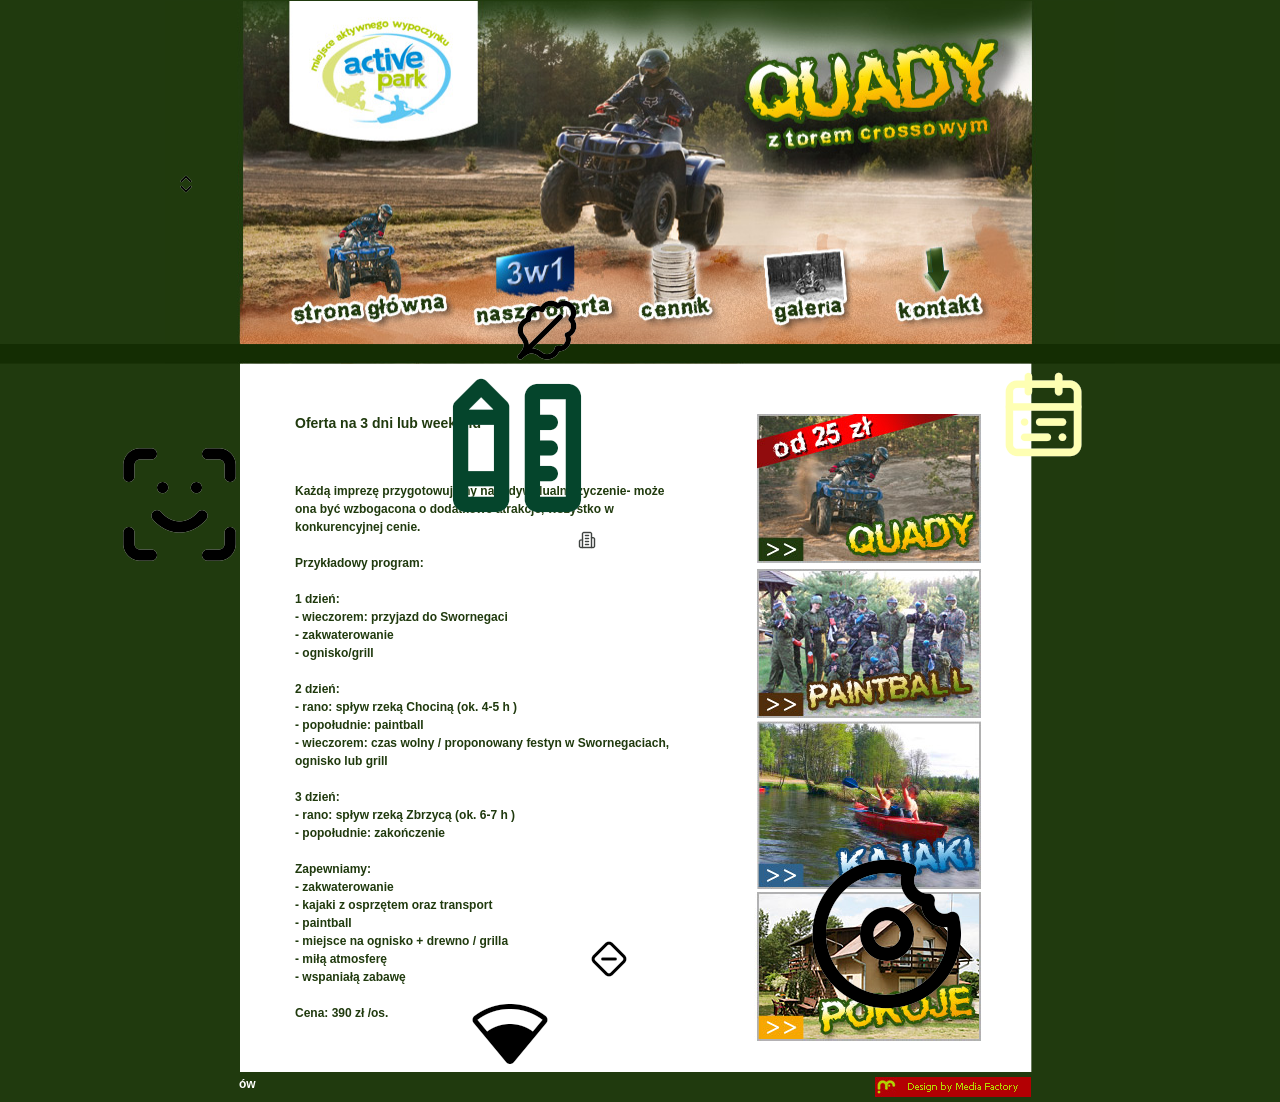 The image size is (1280, 1102). I want to click on access food or bakery category, so click(887, 934).